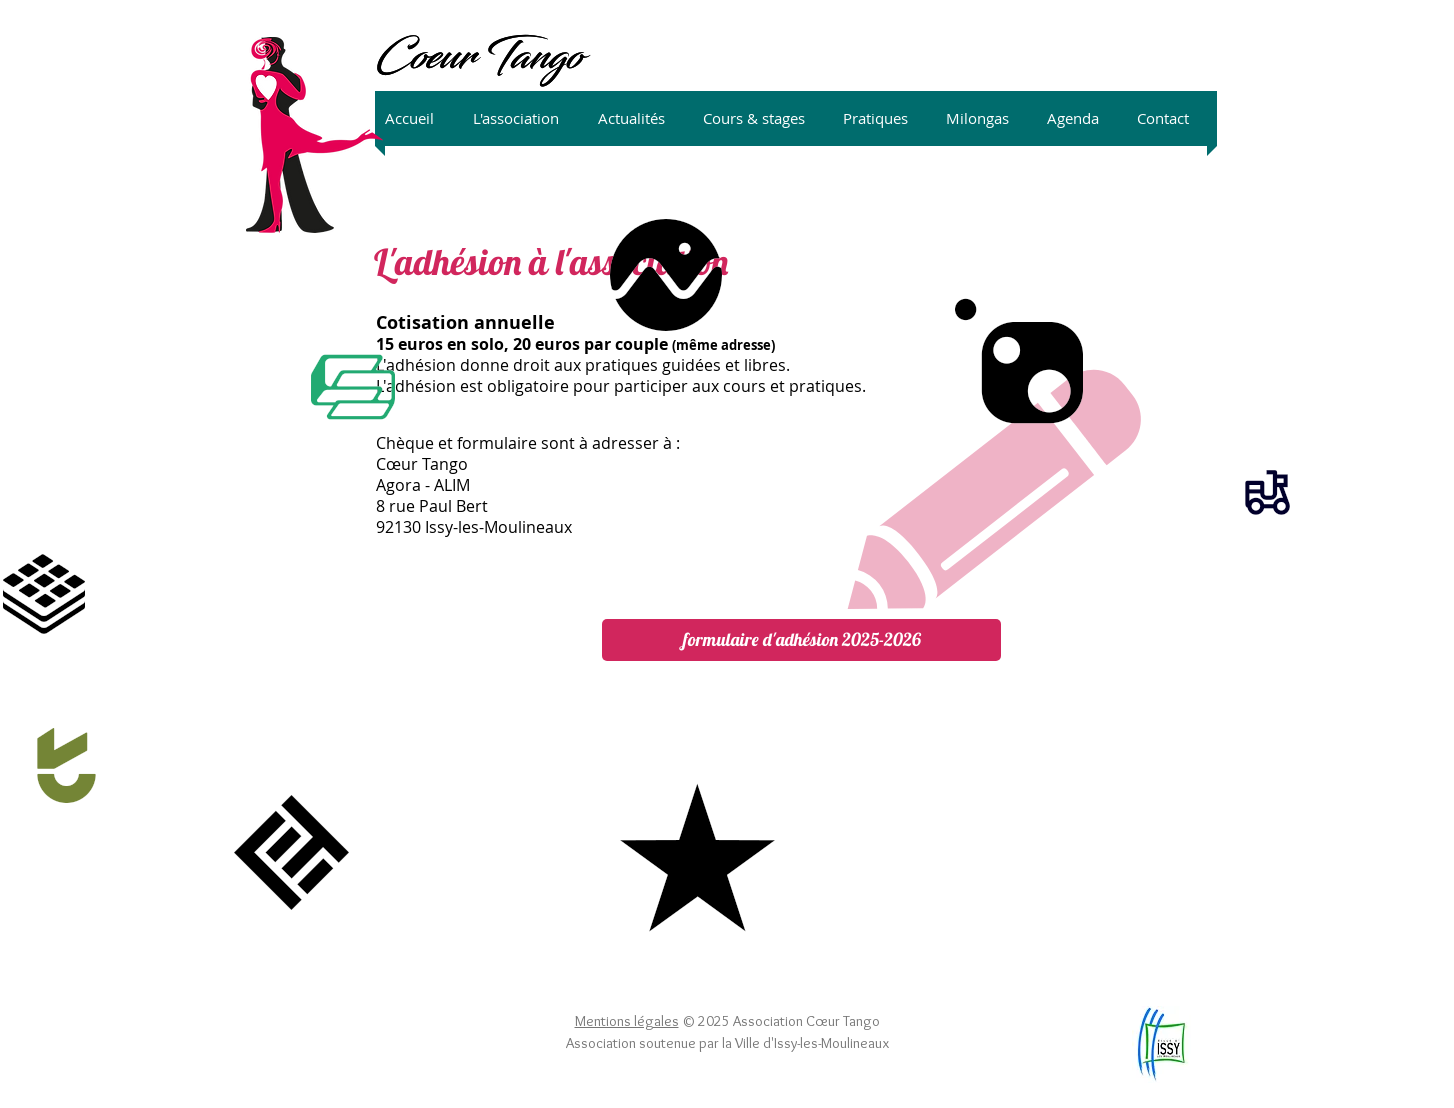 This screenshot has height=1108, width=1454. I want to click on visit ReverbNation profile or website, so click(697, 857).